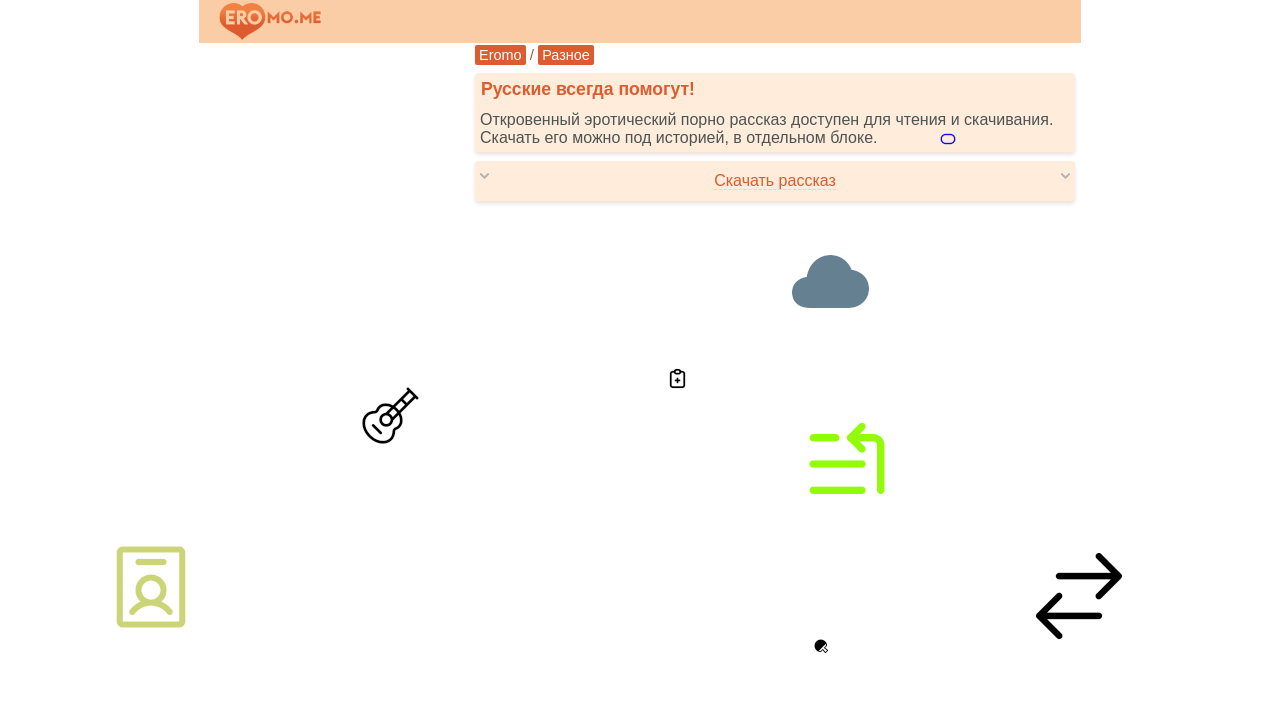  What do you see at coordinates (151, 587) in the screenshot?
I see `view user profile or identity information` at bounding box center [151, 587].